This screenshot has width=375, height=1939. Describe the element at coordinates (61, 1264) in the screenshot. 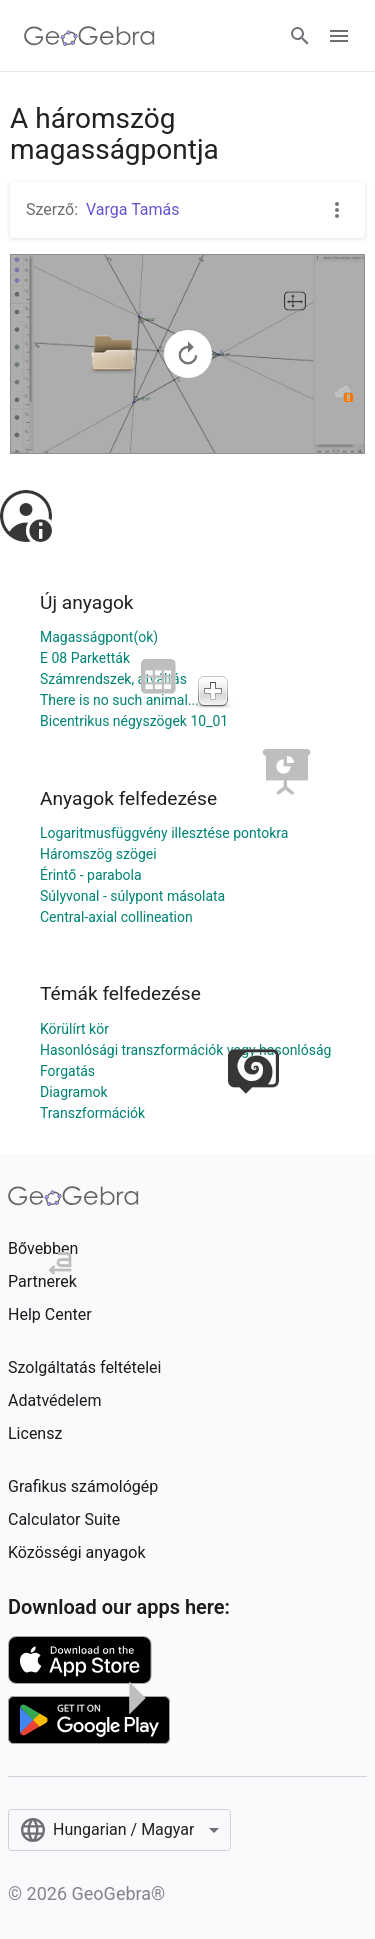

I see `switch text direction to right-to-left` at that location.